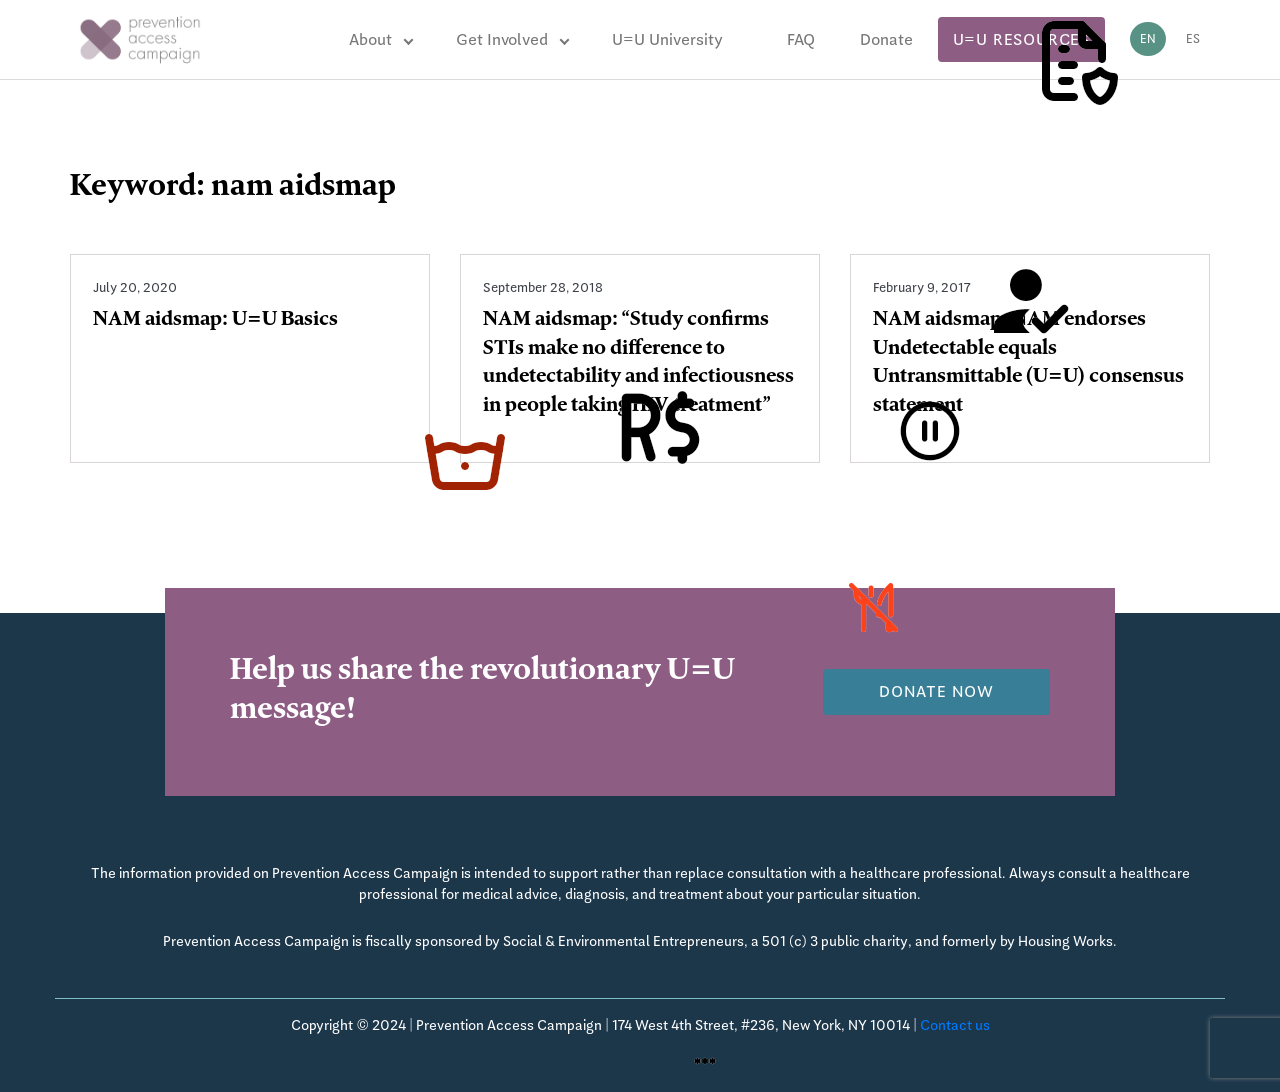 This screenshot has width=1280, height=1092. I want to click on pause media playback, so click(930, 431).